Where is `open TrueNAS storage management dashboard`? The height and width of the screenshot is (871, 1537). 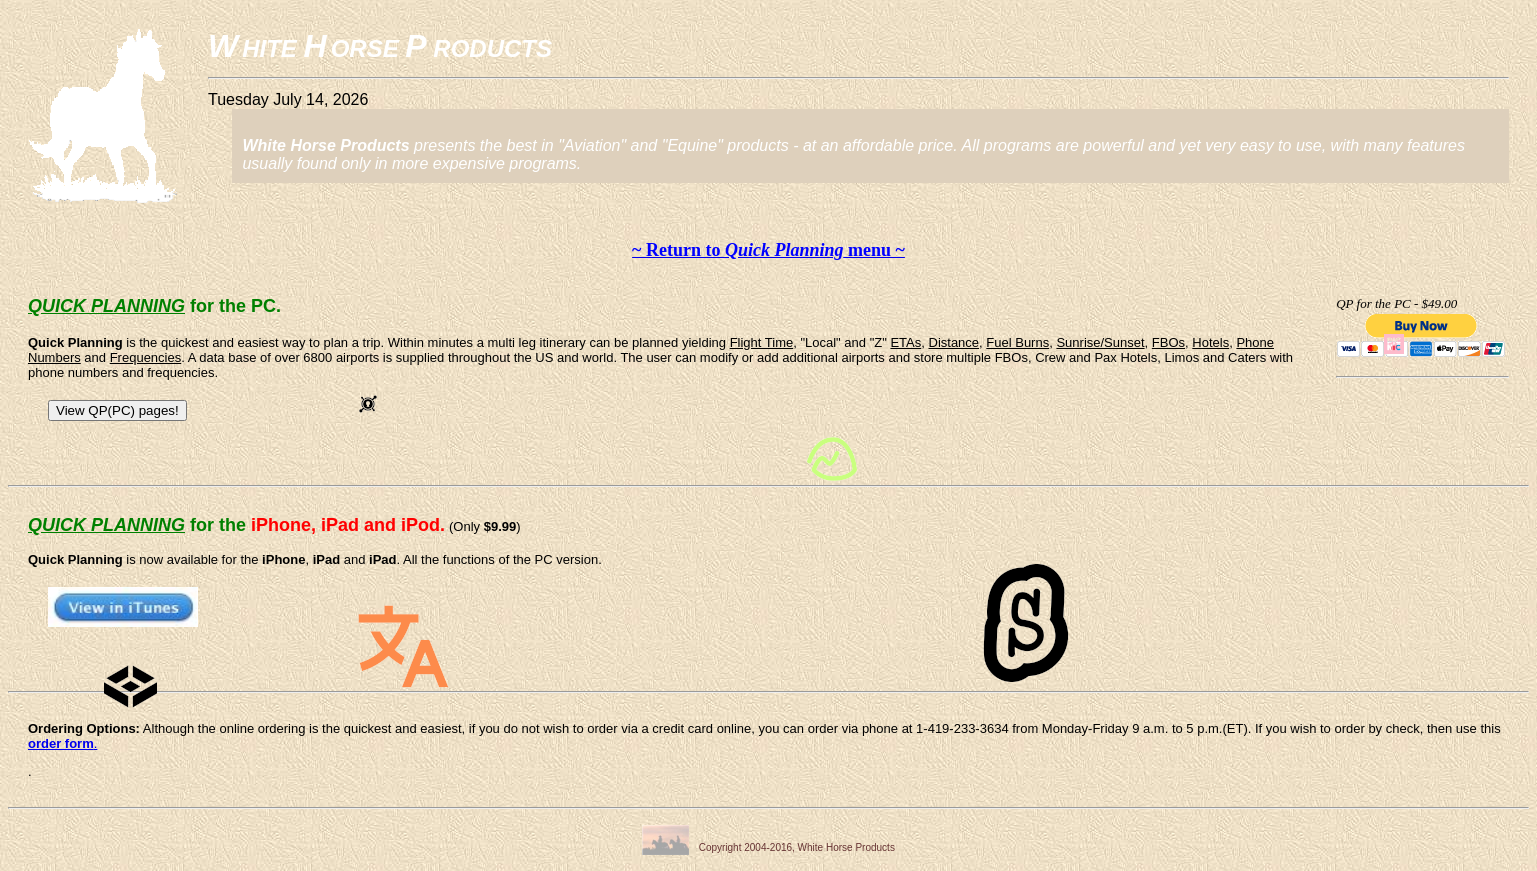 open TrueNAS storage management dashboard is located at coordinates (130, 686).